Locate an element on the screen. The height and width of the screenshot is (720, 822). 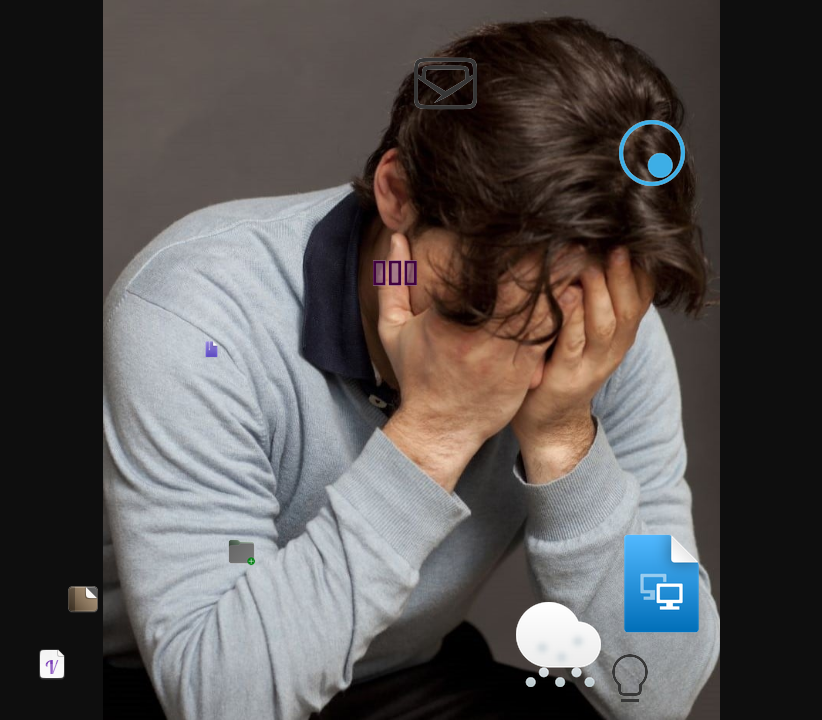
new message notification in quassel irc client is located at coordinates (652, 153).